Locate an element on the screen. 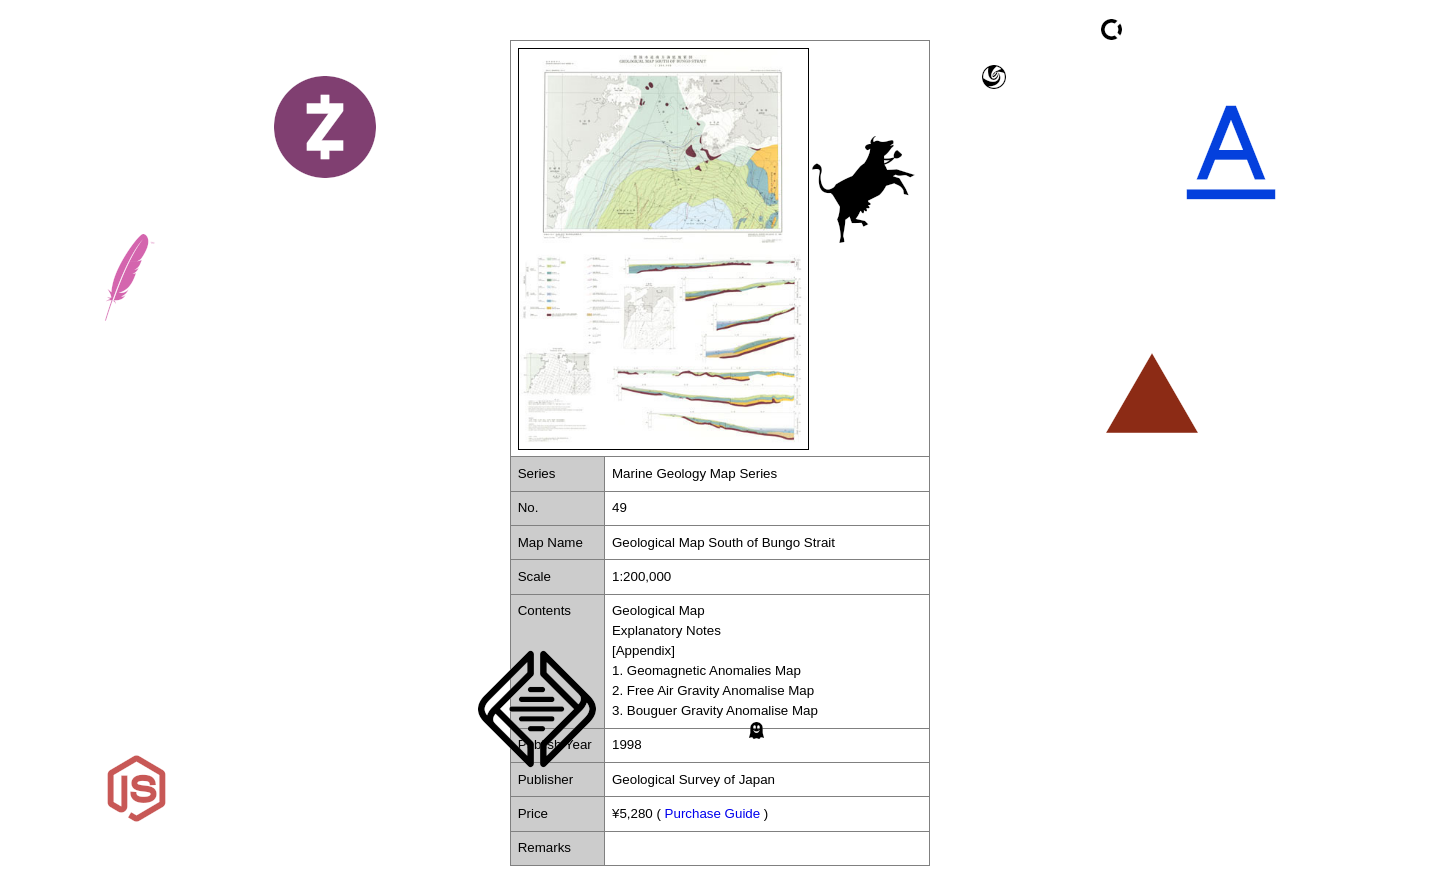 The image size is (1440, 886). Node.js runtime environment logo is located at coordinates (136, 788).